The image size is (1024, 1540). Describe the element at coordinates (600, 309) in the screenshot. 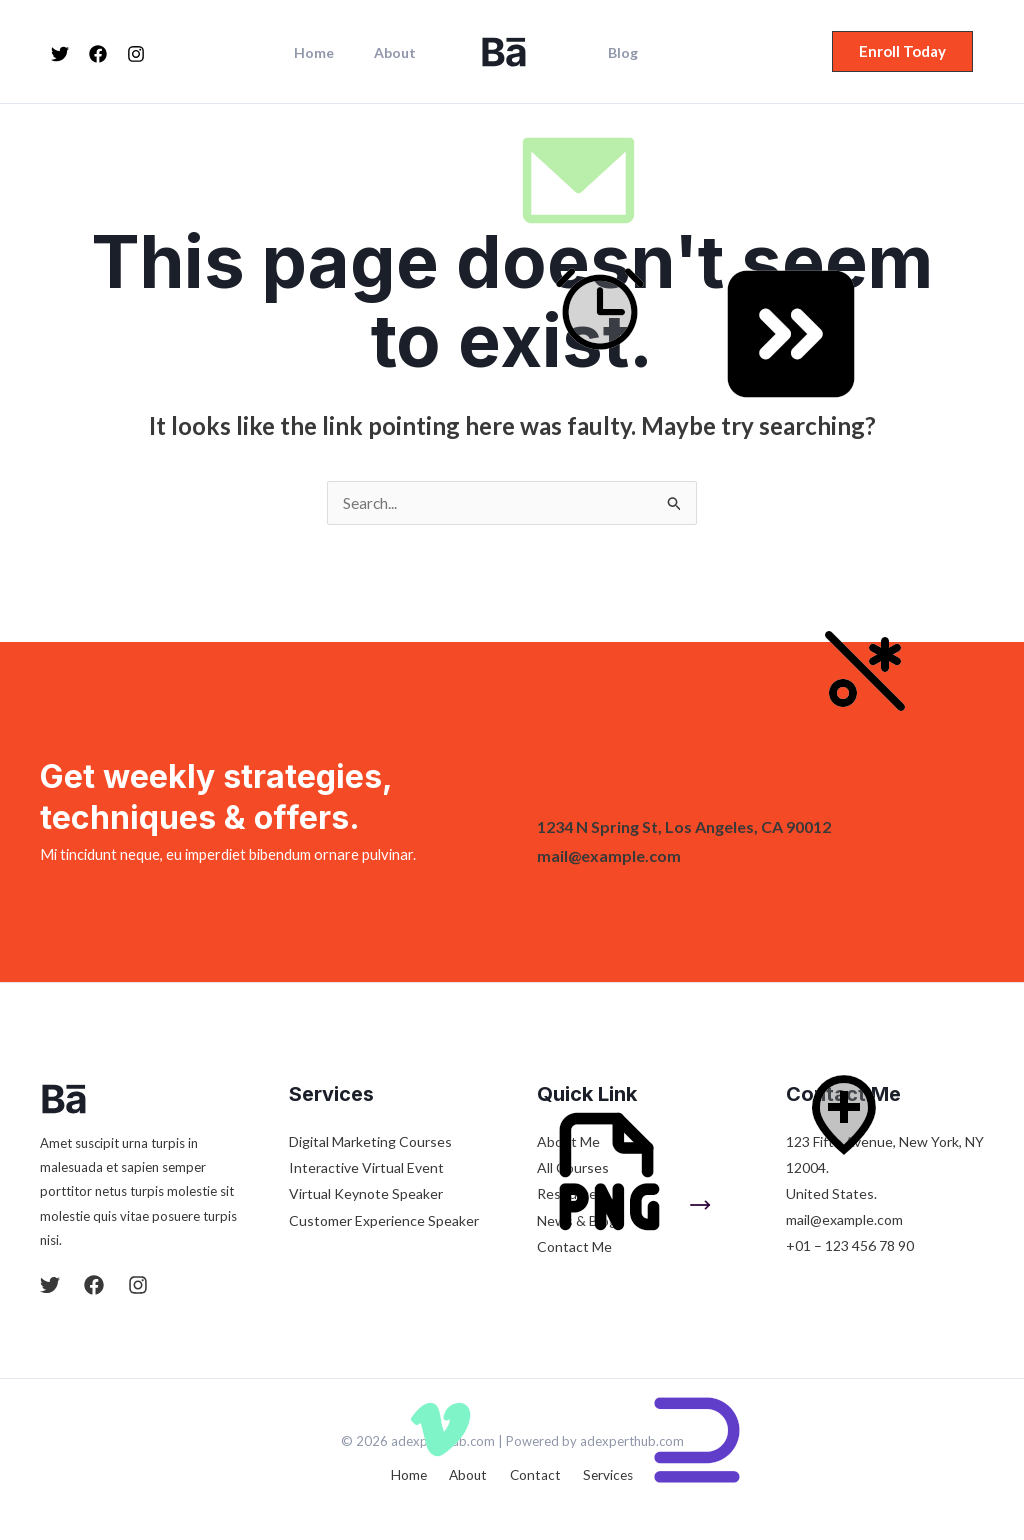

I see `set an alarm or timer` at that location.